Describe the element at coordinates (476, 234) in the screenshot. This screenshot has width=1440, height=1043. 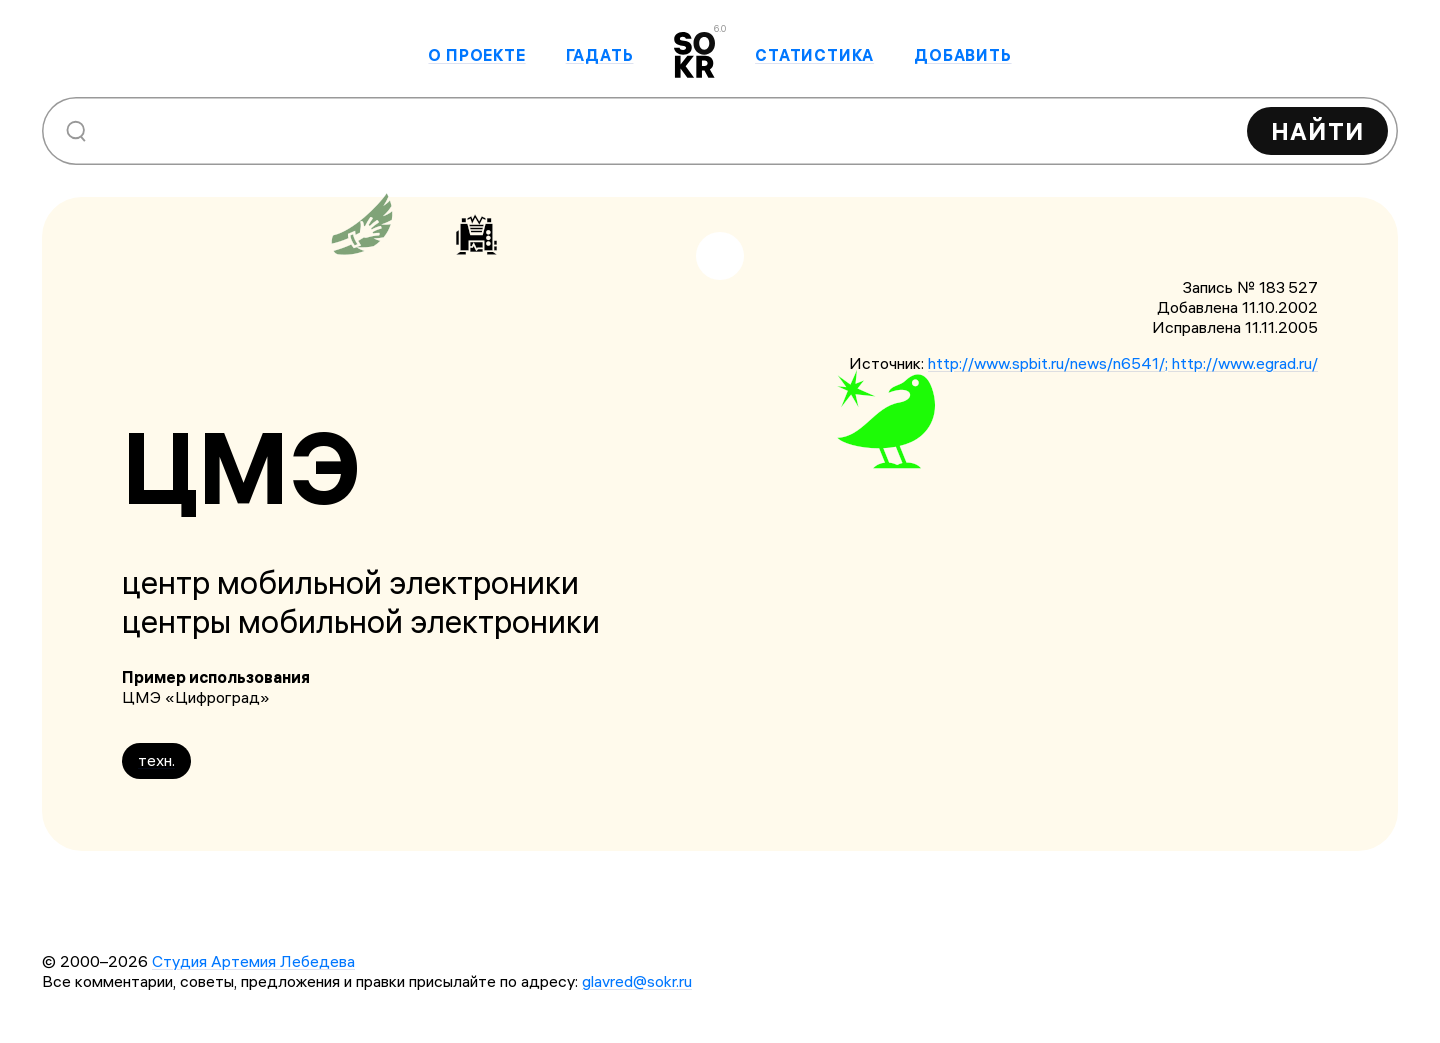
I see `access power generator controls` at that location.